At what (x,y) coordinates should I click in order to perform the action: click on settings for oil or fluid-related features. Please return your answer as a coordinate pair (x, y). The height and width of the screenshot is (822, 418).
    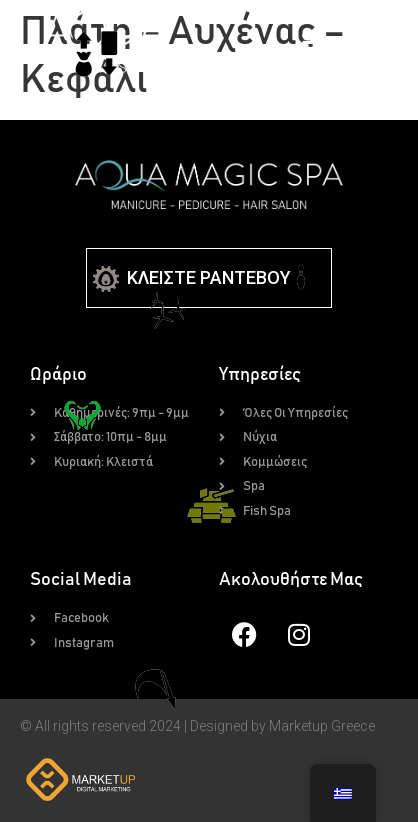
    Looking at the image, I should click on (106, 279).